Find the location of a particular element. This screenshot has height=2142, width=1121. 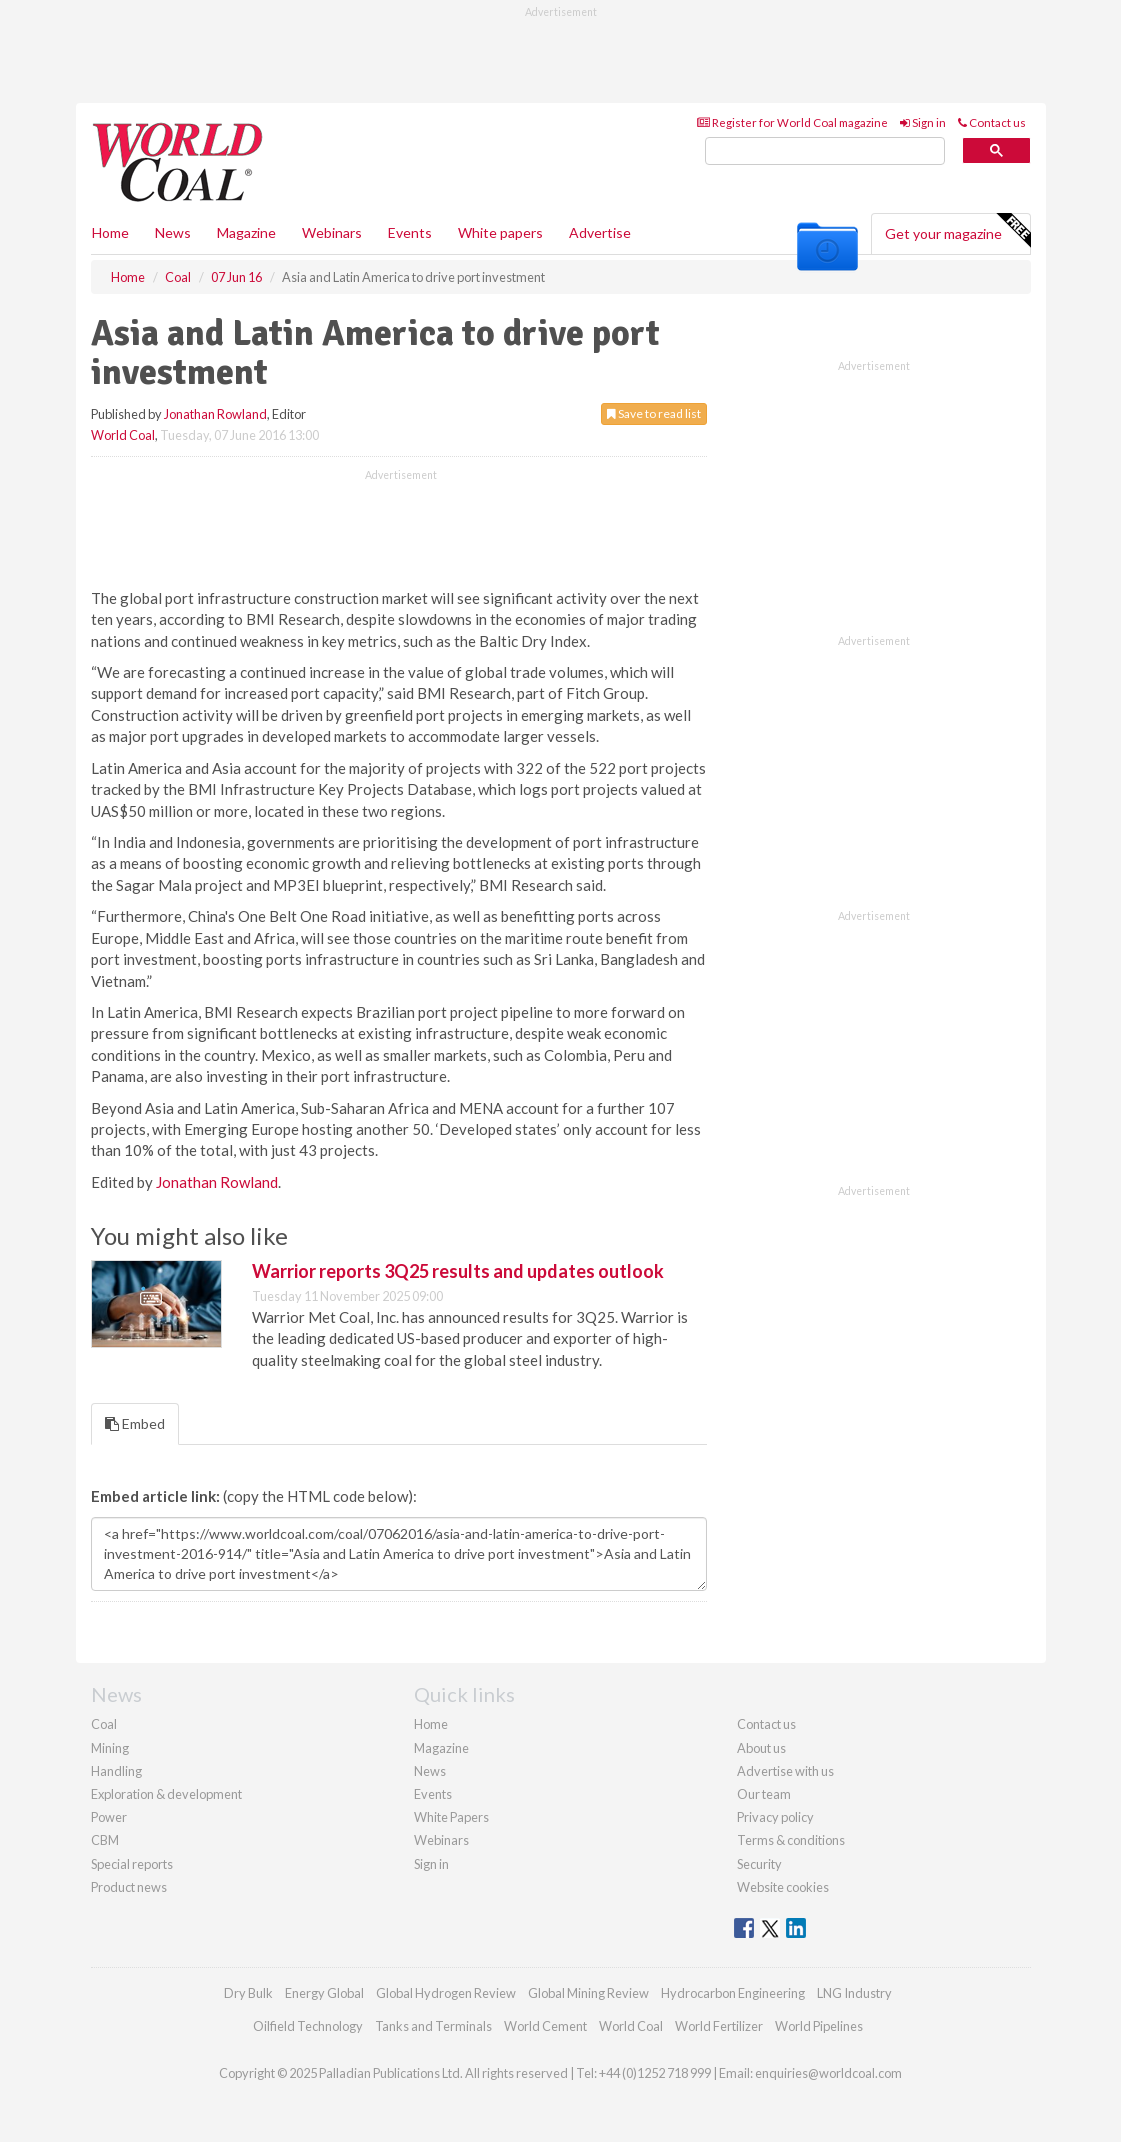

access temporary files folder is located at coordinates (827, 246).